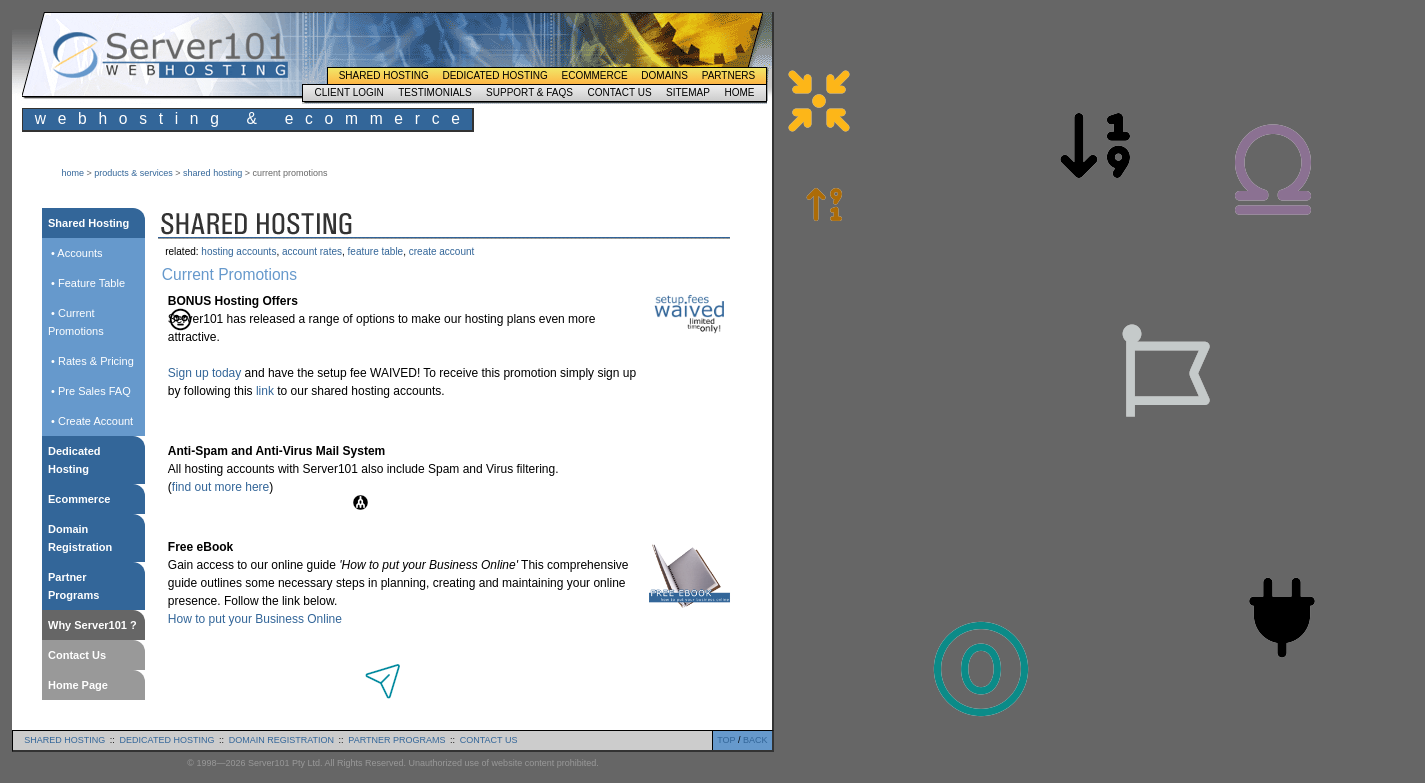 Image resolution: width=1425 pixels, height=783 pixels. What do you see at coordinates (1282, 620) in the screenshot?
I see `connect to power source` at bounding box center [1282, 620].